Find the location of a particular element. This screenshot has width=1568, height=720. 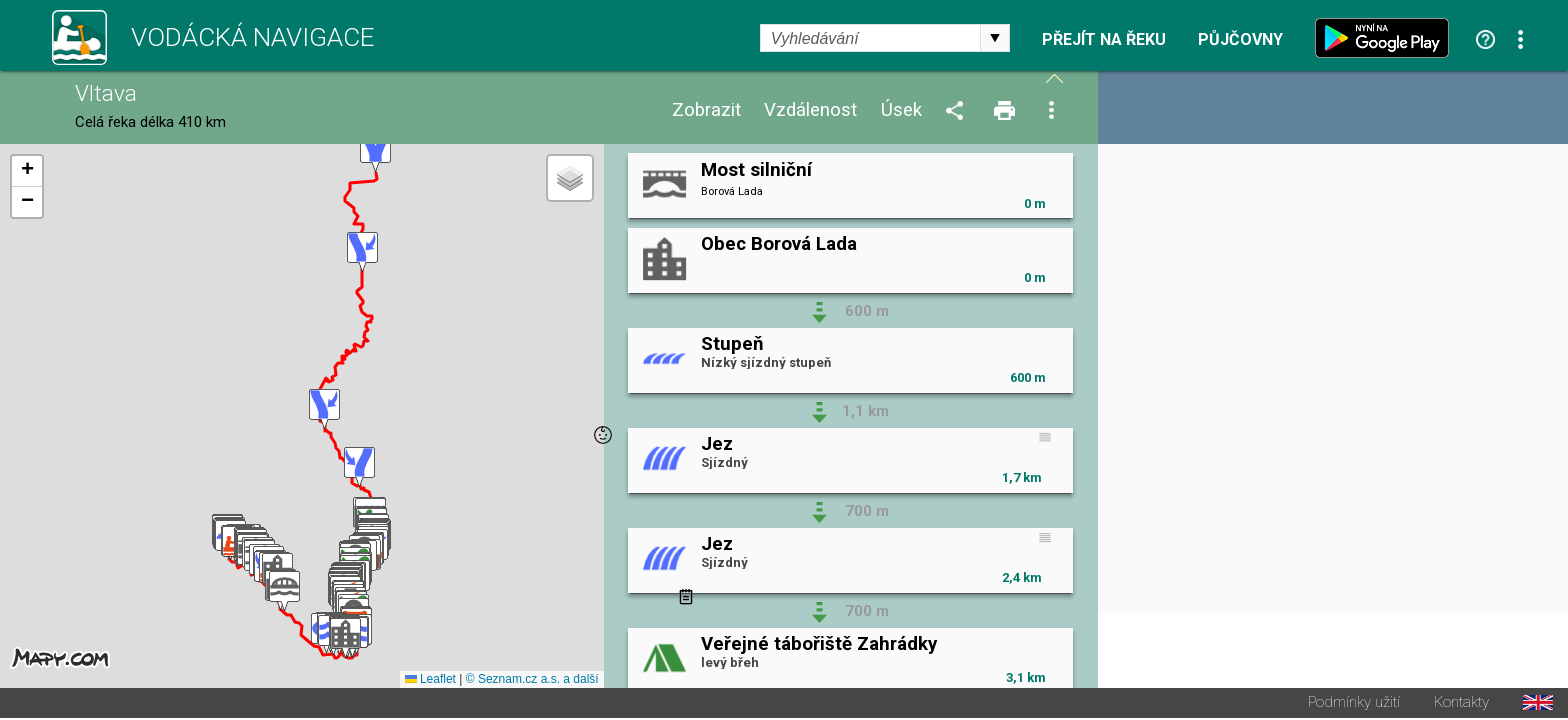

collapse or minimize a section is located at coordinates (1054, 83).